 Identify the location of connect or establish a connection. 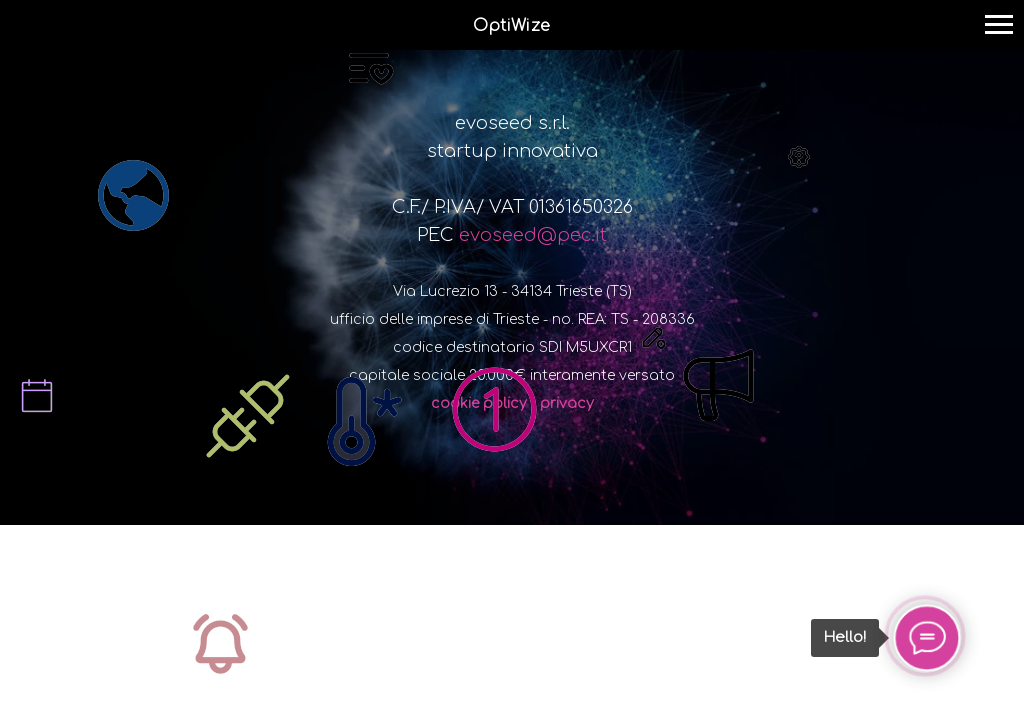
(248, 416).